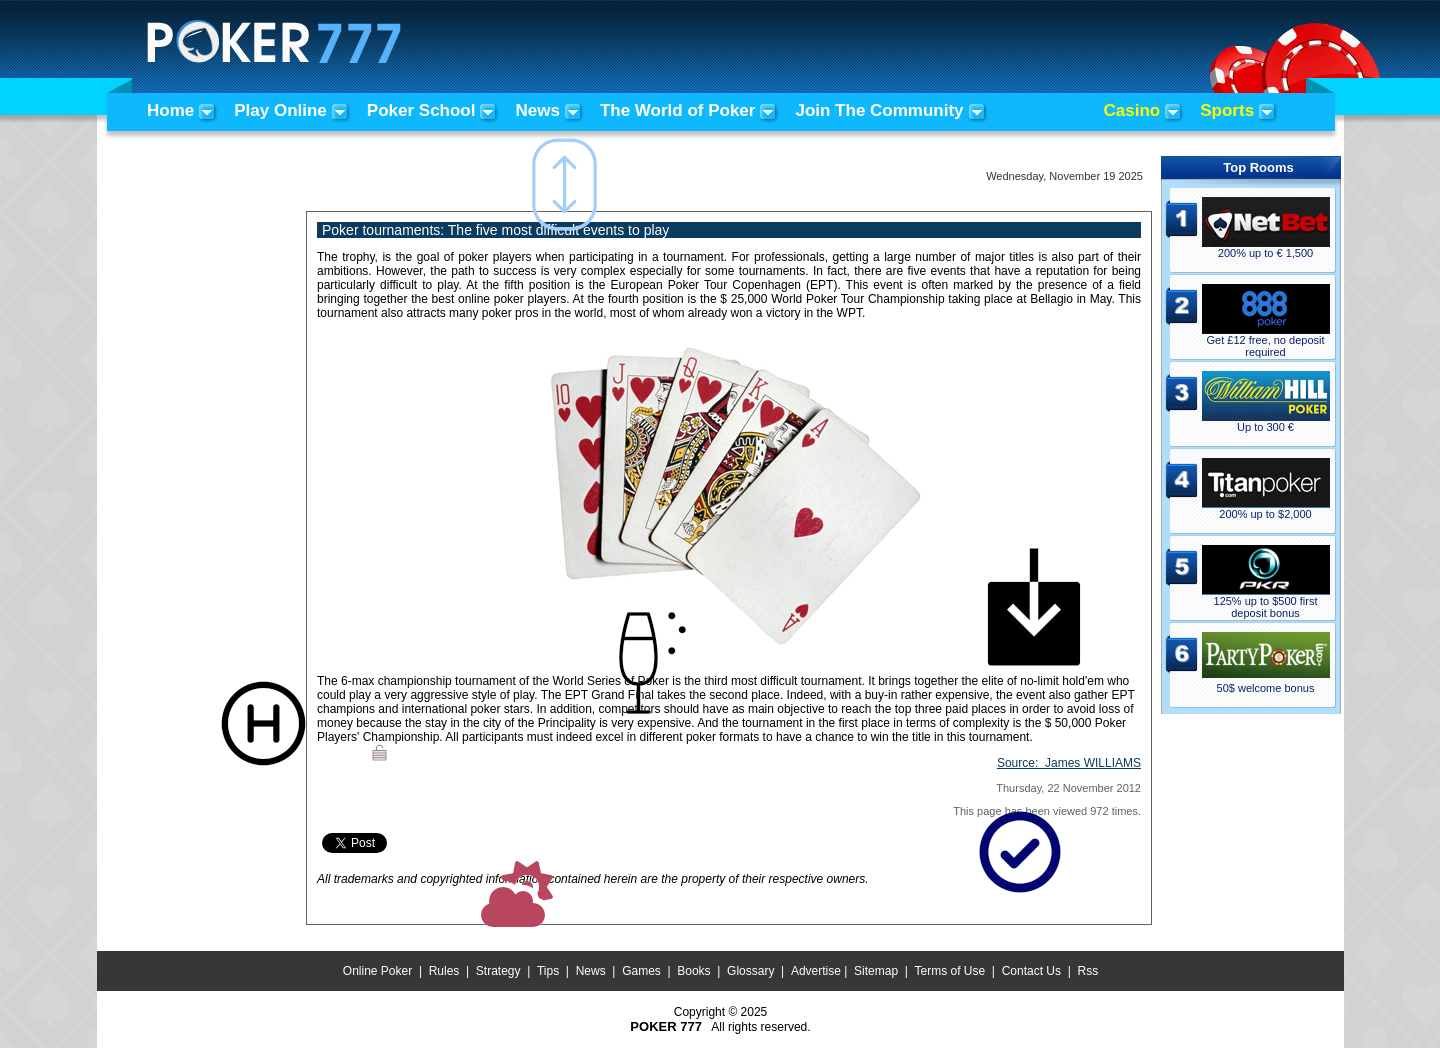 The image size is (1440, 1048). Describe the element at coordinates (1034, 607) in the screenshot. I see `download a file to your device` at that location.